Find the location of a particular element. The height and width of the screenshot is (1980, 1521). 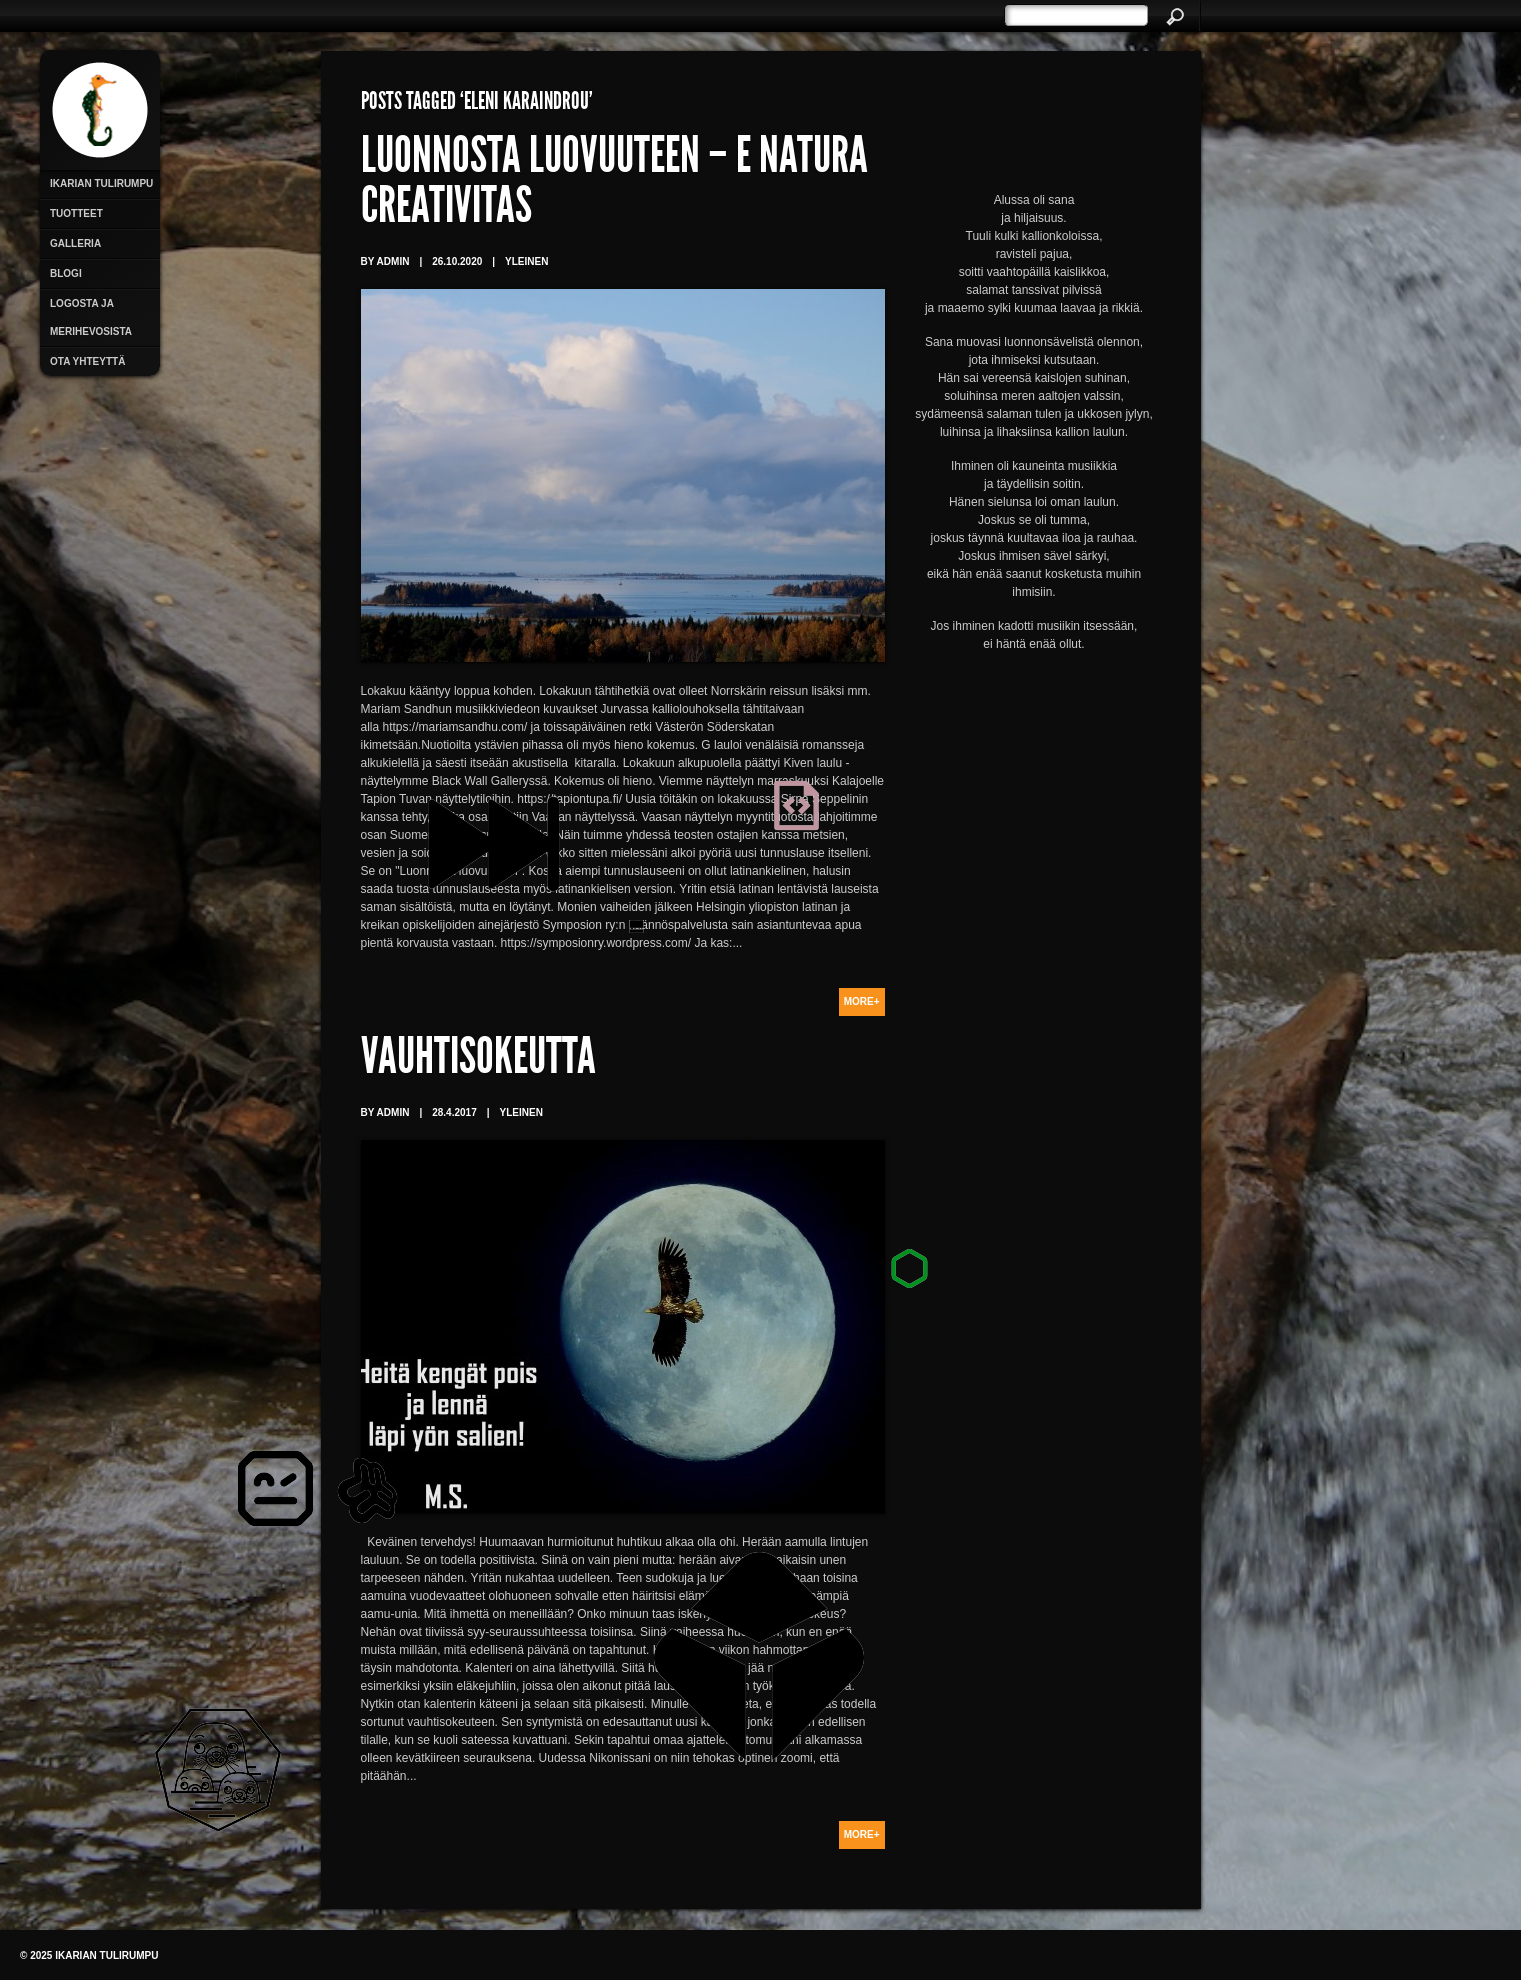

switch to bottom panel layout is located at coordinates (636, 926).